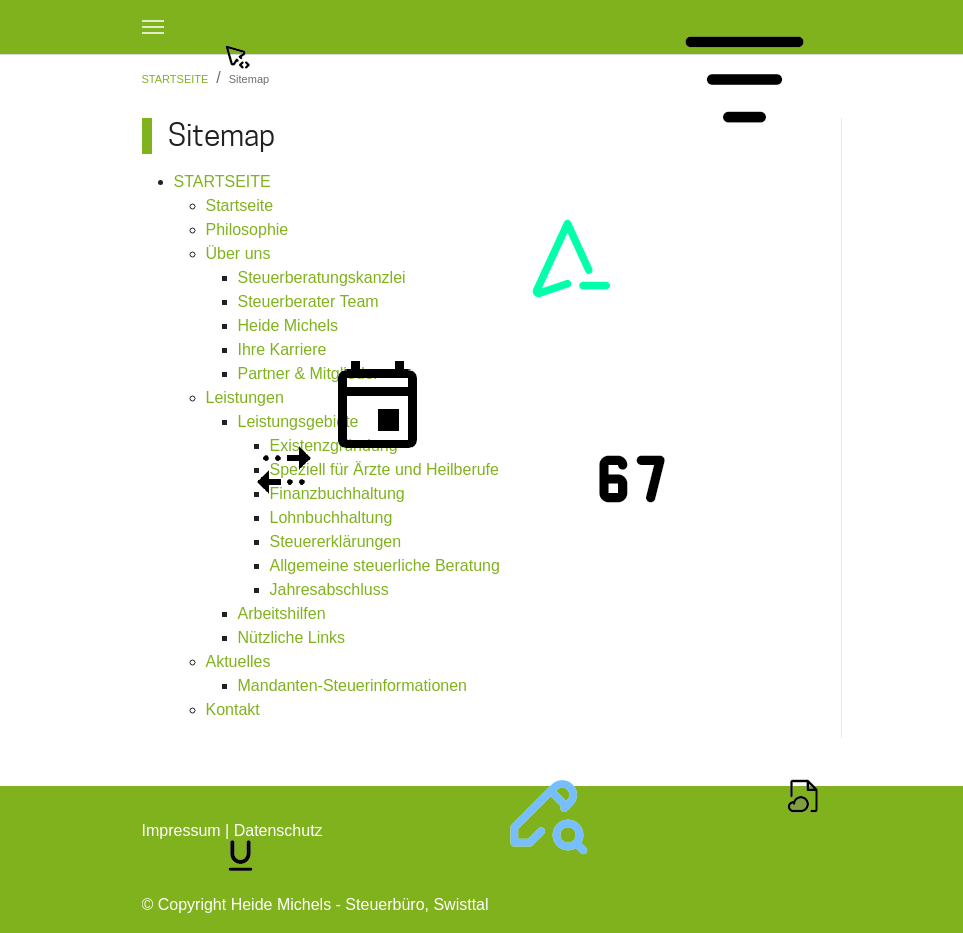 This screenshot has height=933, width=963. I want to click on view calendar or scheduled events, so click(377, 404).